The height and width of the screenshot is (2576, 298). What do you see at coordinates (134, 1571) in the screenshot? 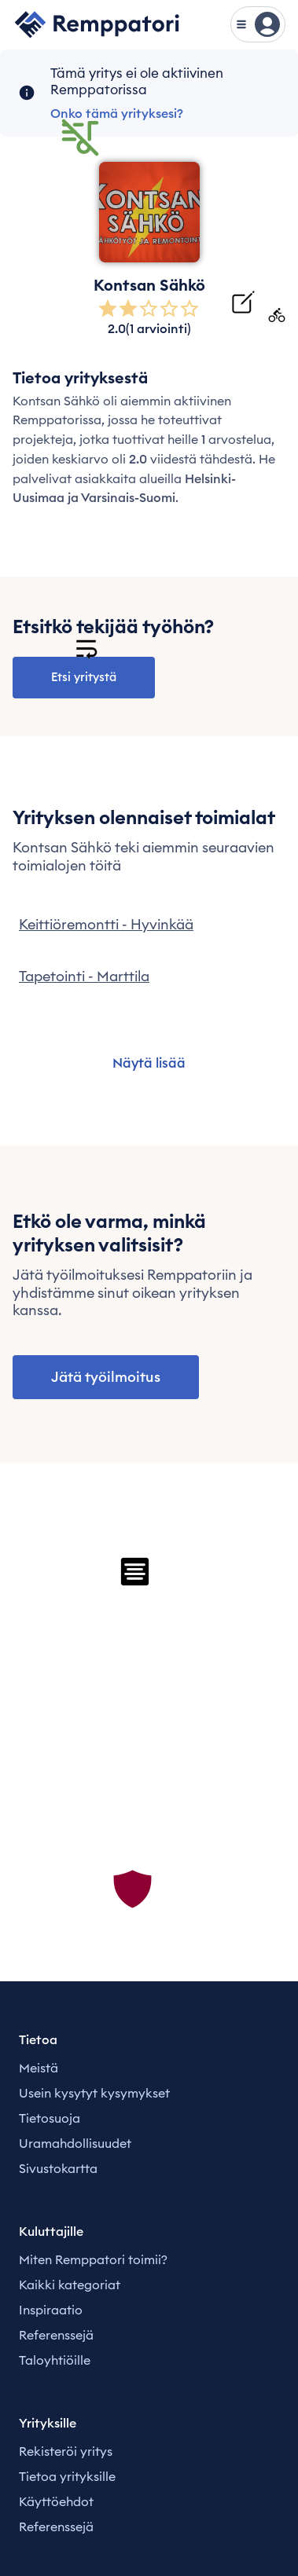
I see `center align text` at bounding box center [134, 1571].